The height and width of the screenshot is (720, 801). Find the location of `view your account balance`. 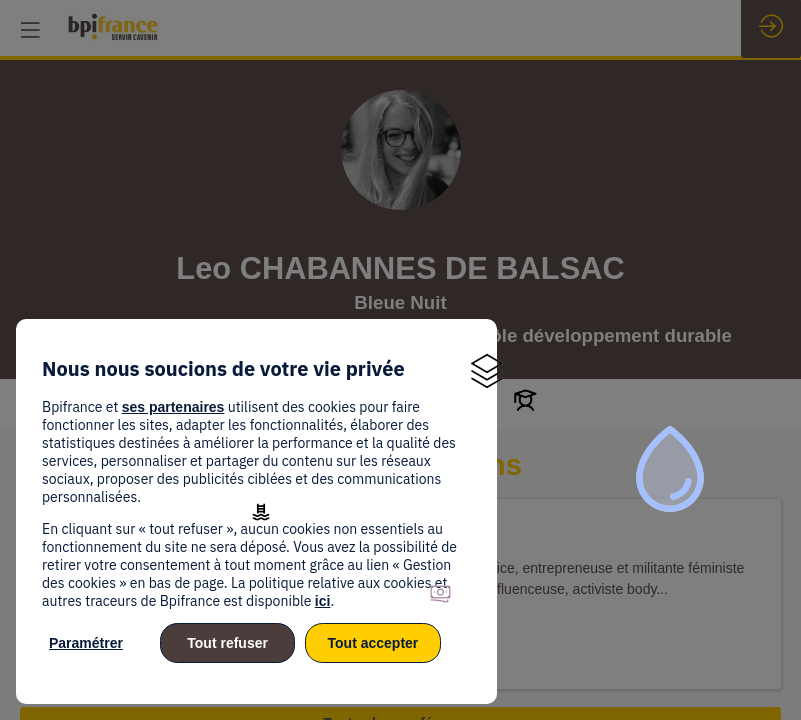

view your account balance is located at coordinates (440, 593).